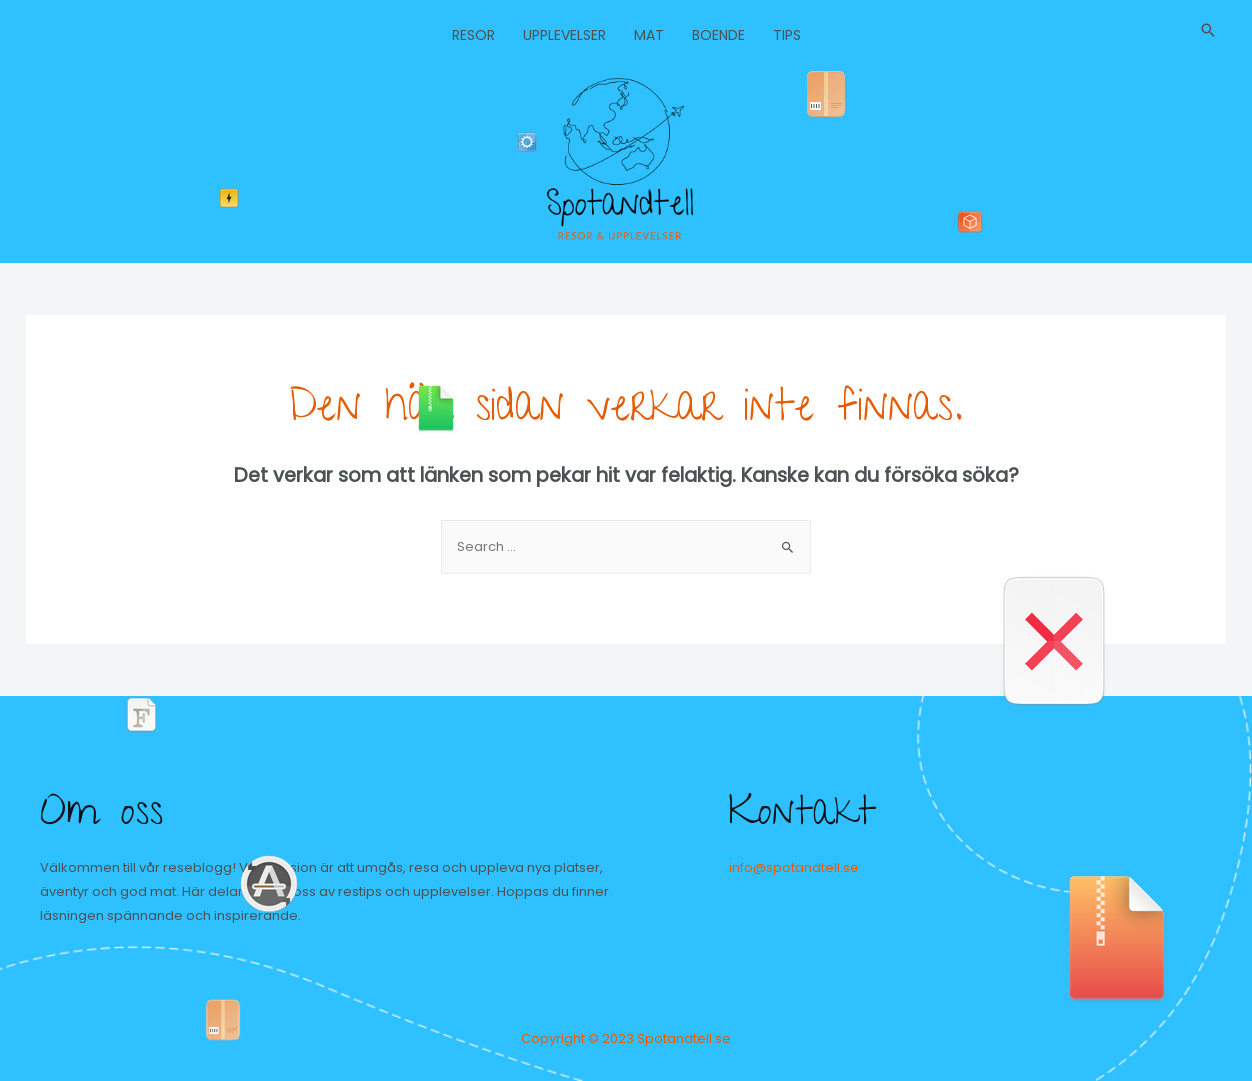 The height and width of the screenshot is (1081, 1252). I want to click on compressed archive file (.arc format), so click(436, 409).